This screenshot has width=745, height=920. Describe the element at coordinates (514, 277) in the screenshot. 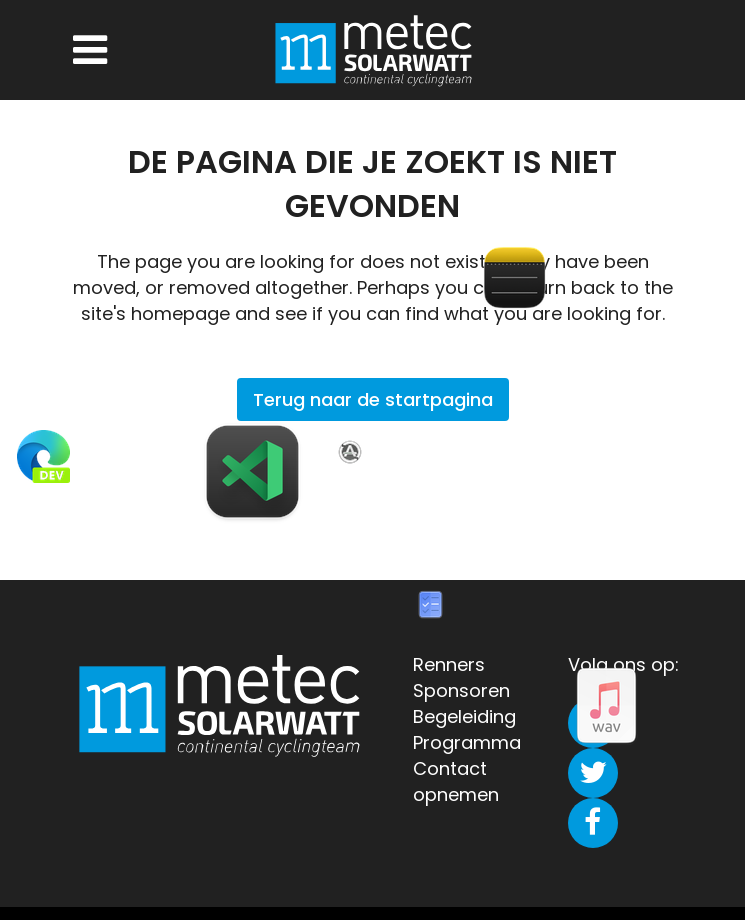

I see `open the notes app` at that location.